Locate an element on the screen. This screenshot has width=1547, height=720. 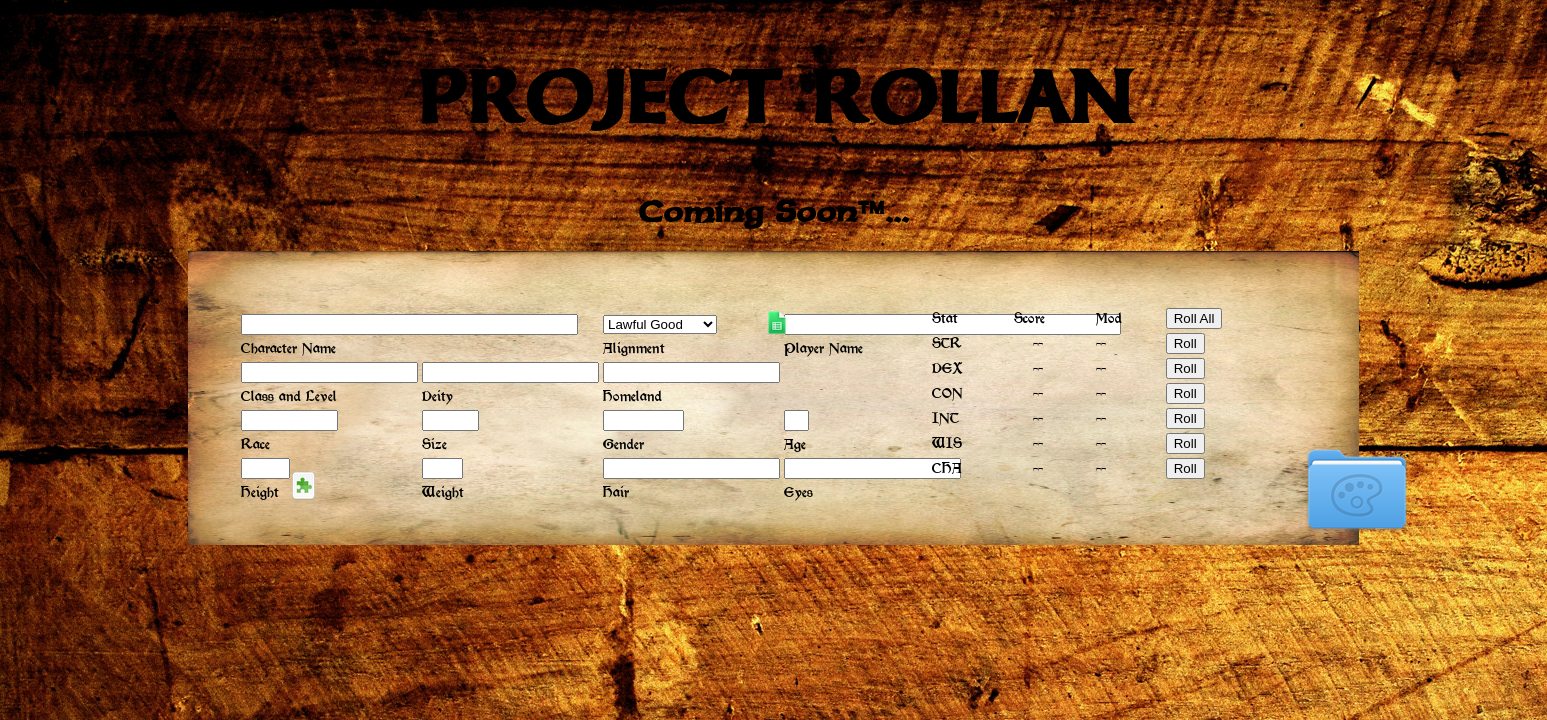
extension or plugin file type is located at coordinates (303, 485).